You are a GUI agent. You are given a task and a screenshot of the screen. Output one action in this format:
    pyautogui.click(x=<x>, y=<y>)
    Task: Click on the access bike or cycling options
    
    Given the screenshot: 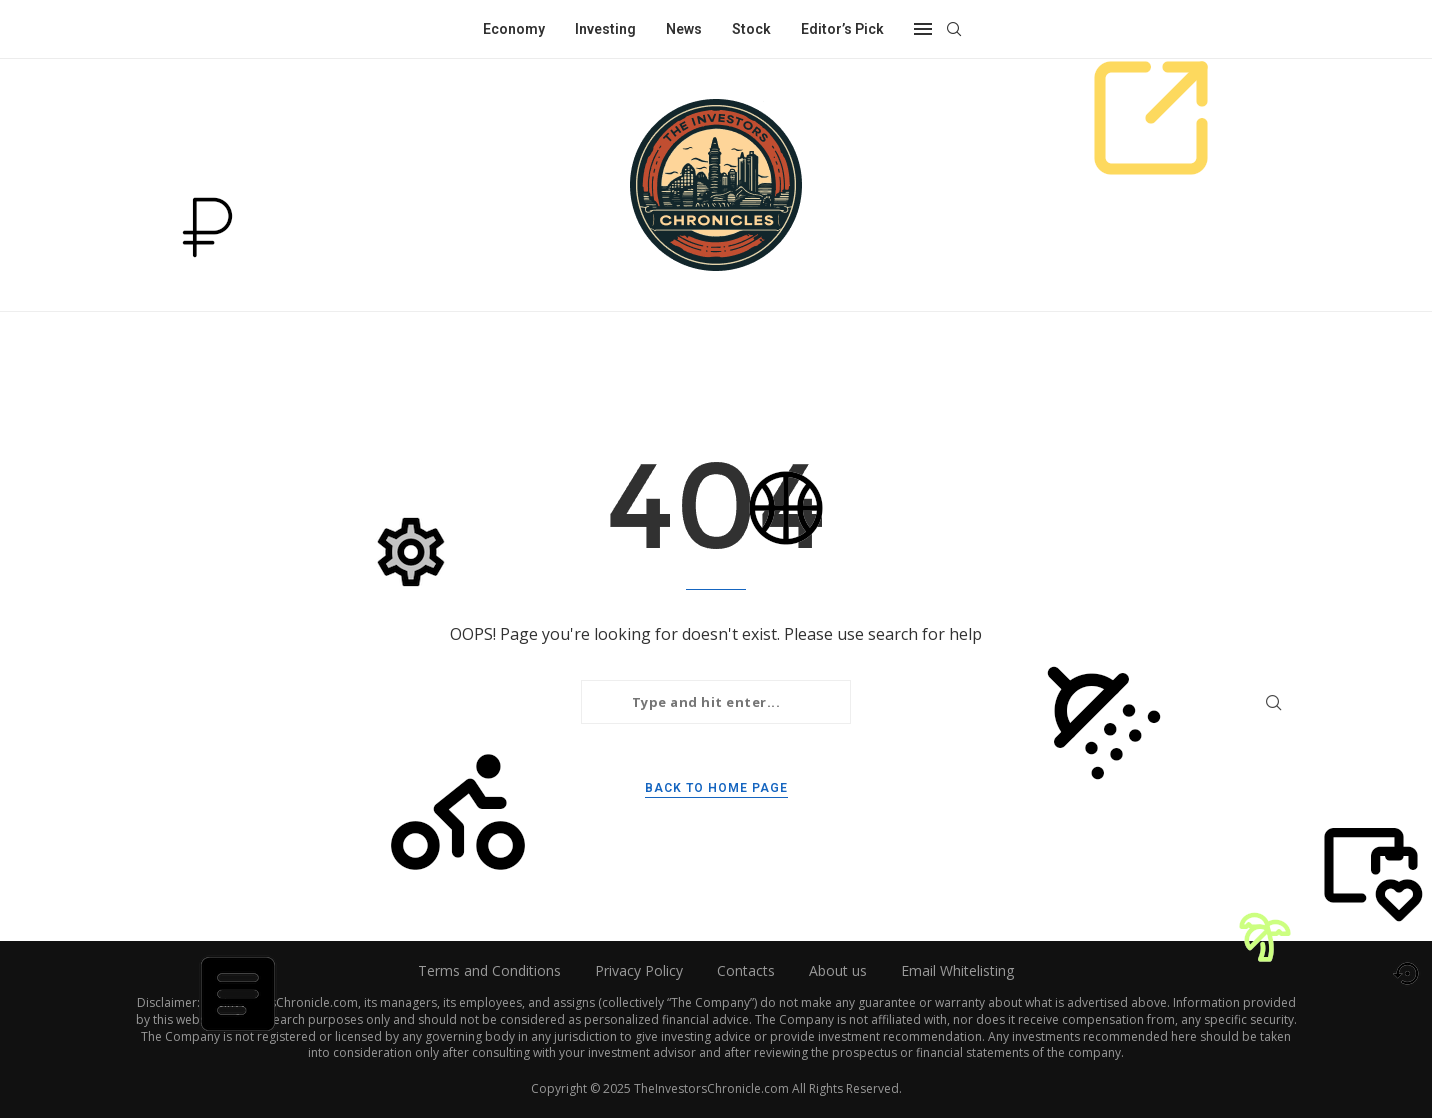 What is the action you would take?
    pyautogui.click(x=458, y=809)
    